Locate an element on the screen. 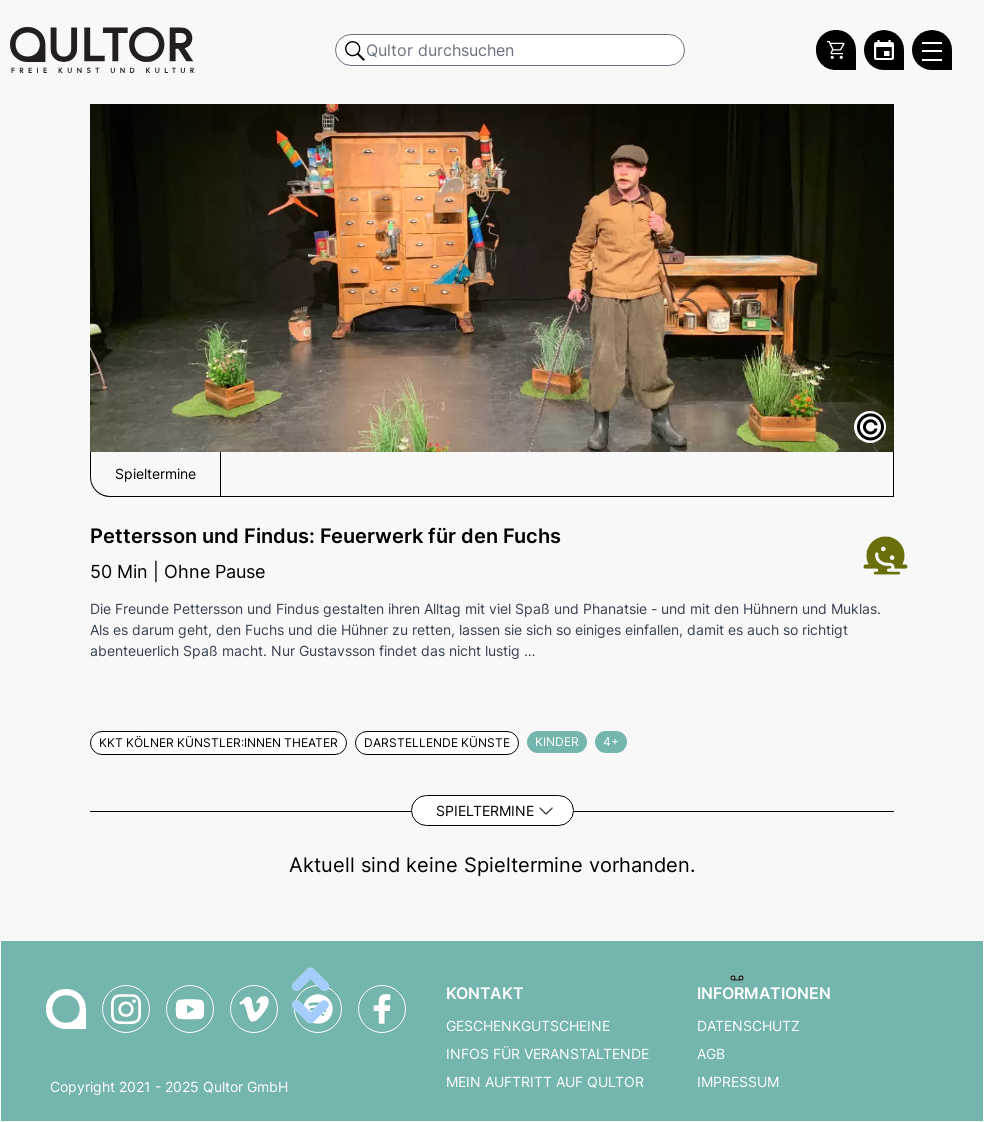 Image resolution: width=984 pixels, height=1122 pixels. indicates something is overwhelmed or struggling is located at coordinates (885, 555).